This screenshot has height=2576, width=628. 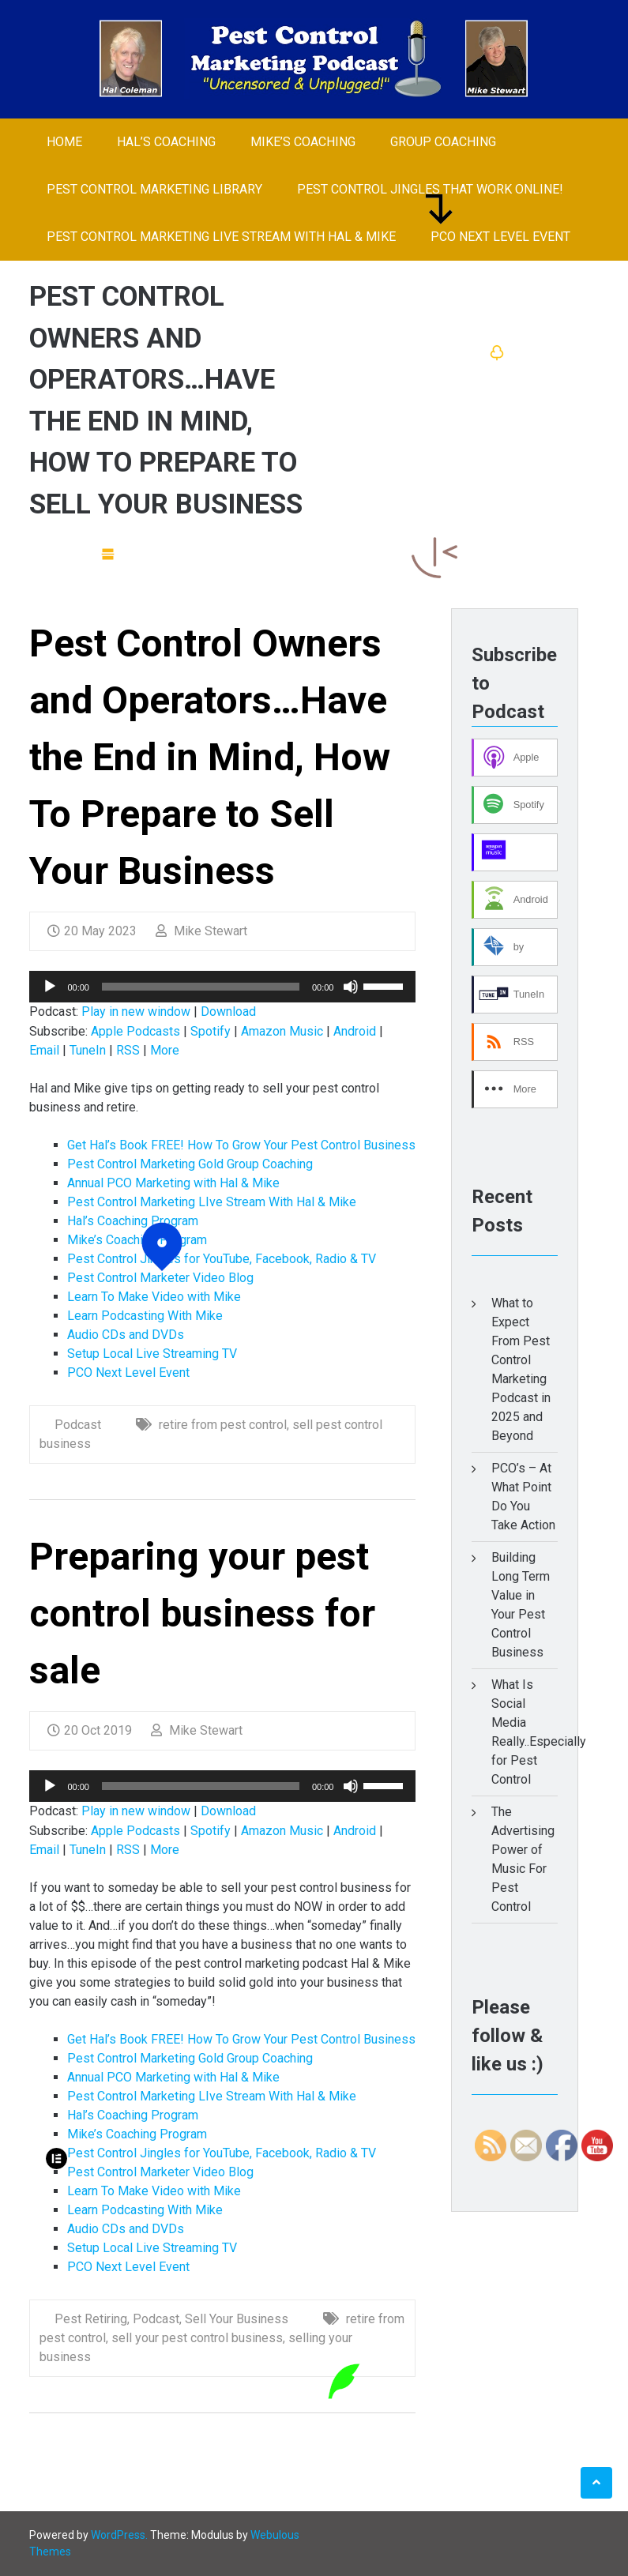 I want to click on view location on map, so click(x=162, y=1245).